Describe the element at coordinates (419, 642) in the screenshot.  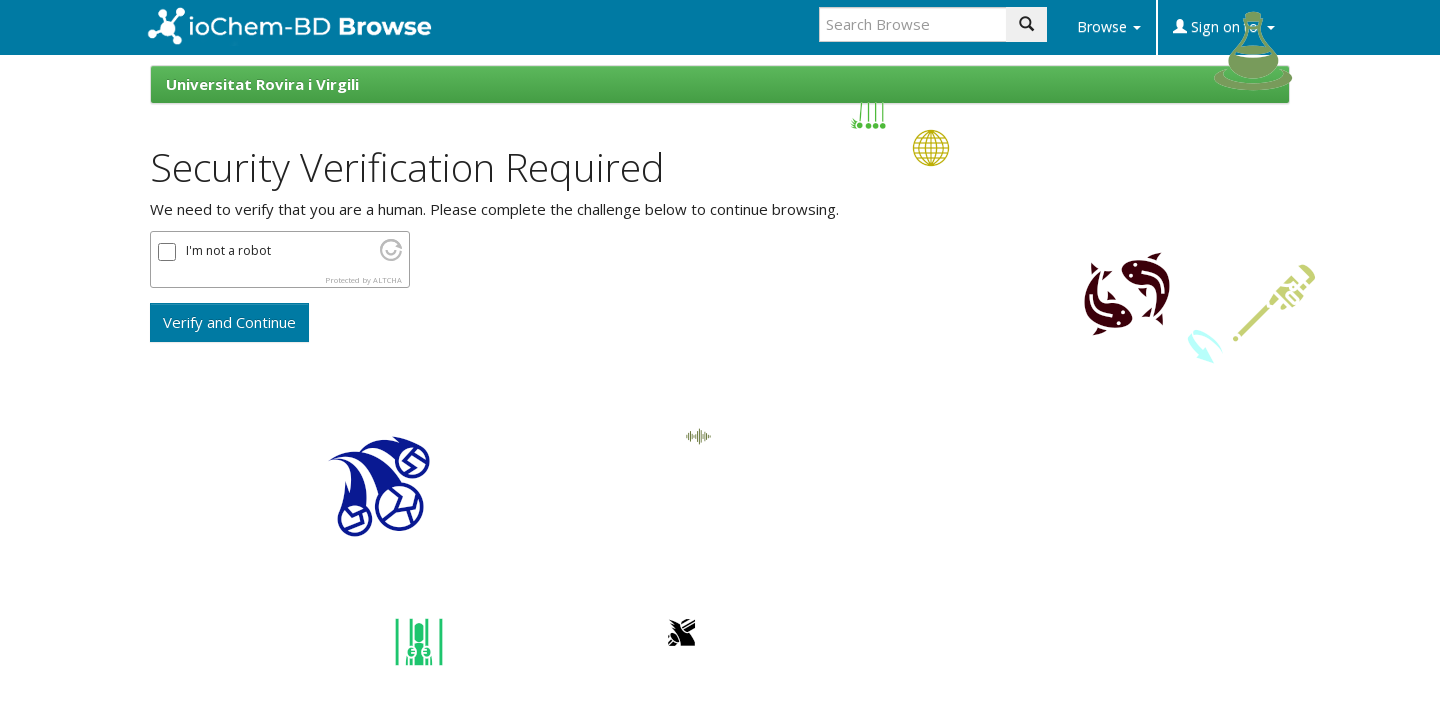
I see `indicates a prisoner or incarcerated character` at that location.